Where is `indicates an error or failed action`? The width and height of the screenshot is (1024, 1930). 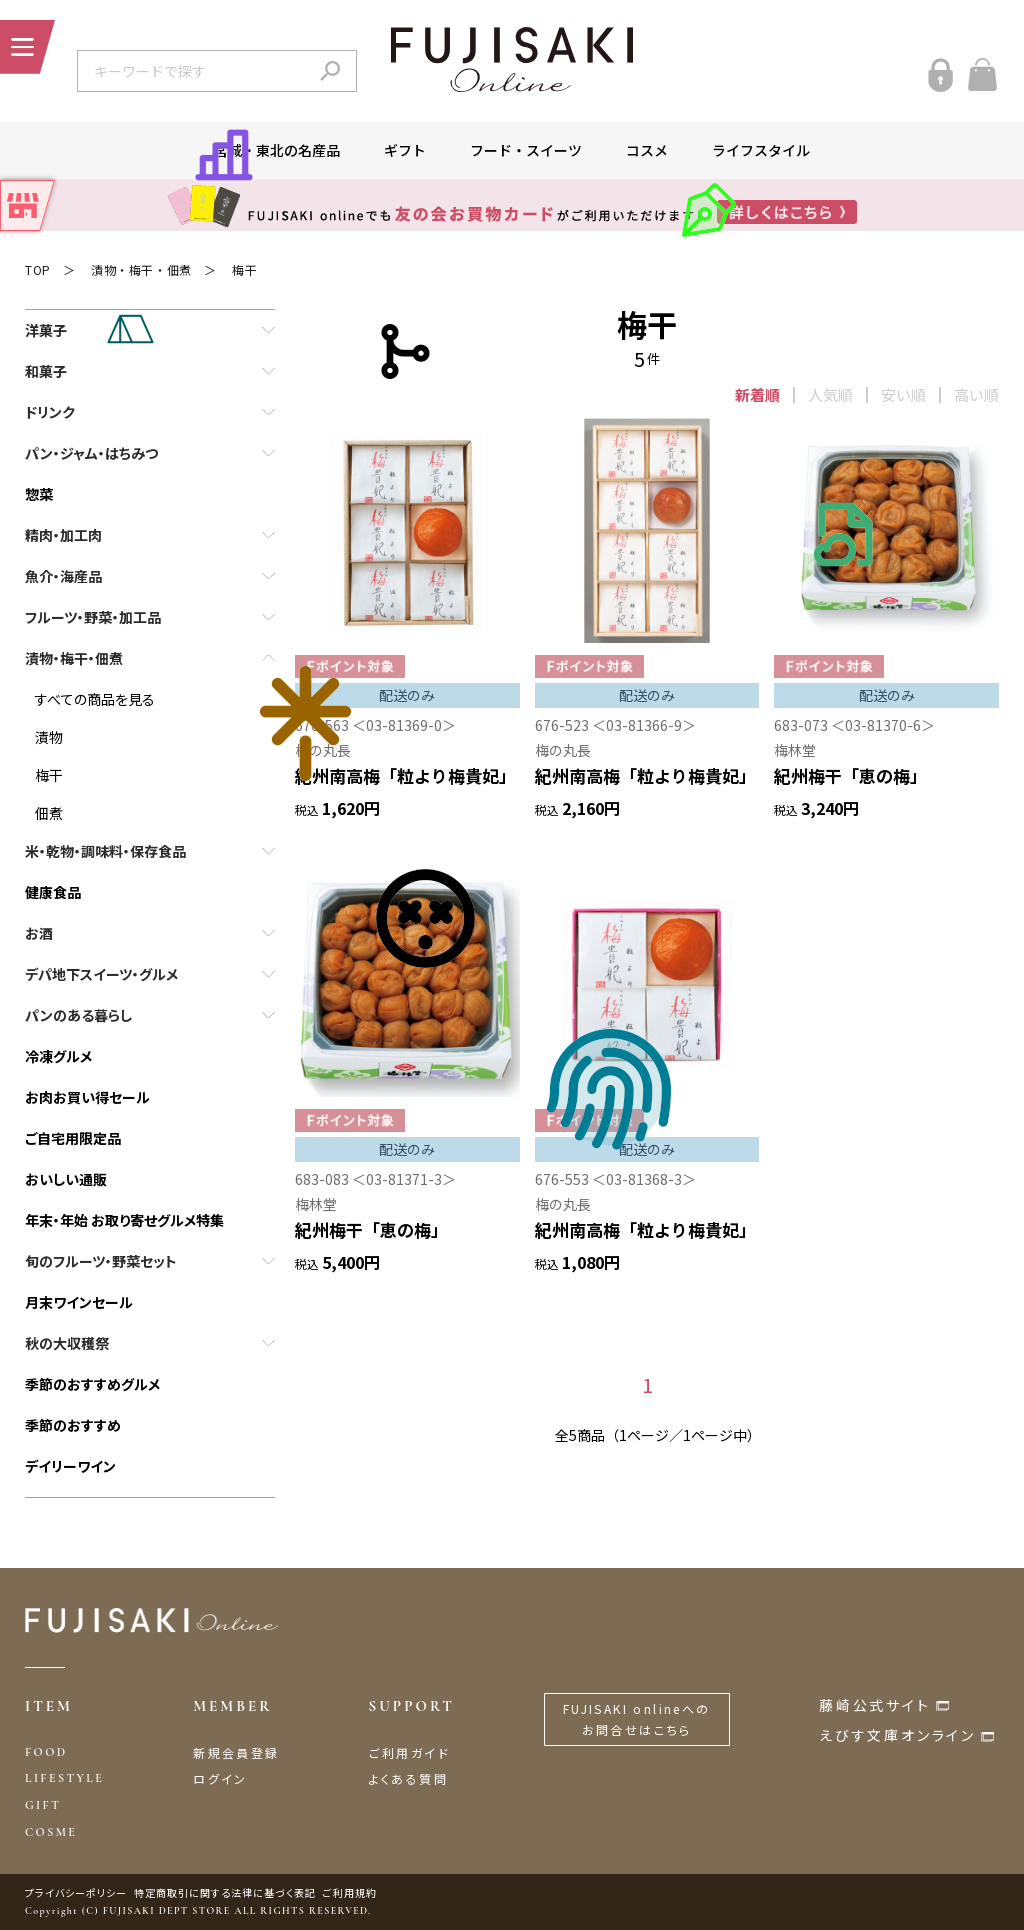
indicates an error or failed action is located at coordinates (425, 918).